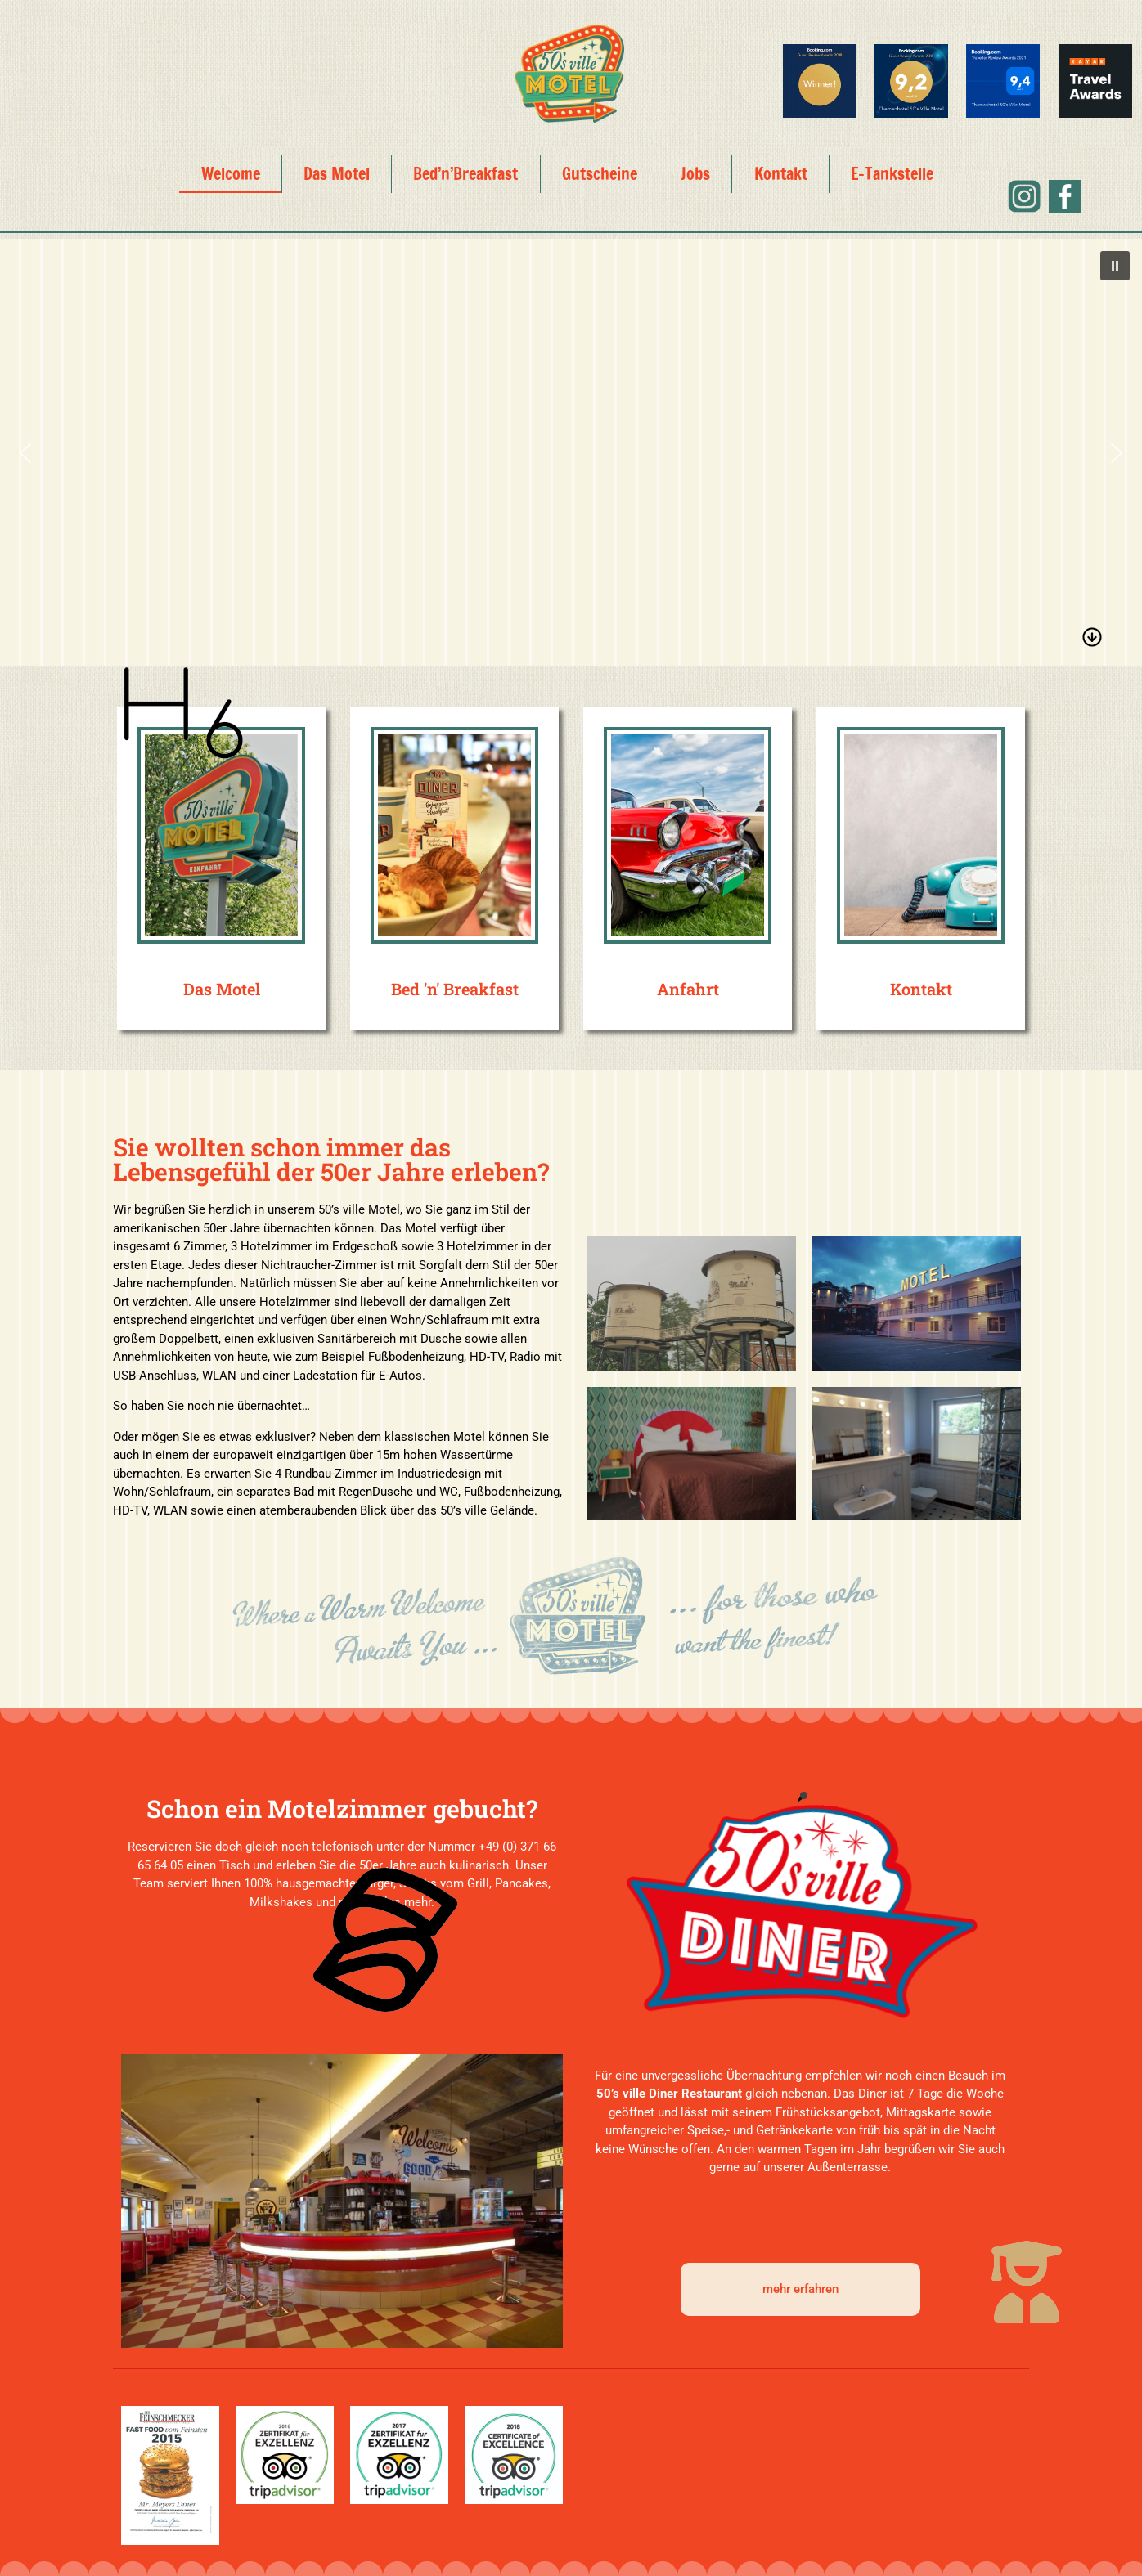  What do you see at coordinates (1092, 637) in the screenshot?
I see `download file or content` at bounding box center [1092, 637].